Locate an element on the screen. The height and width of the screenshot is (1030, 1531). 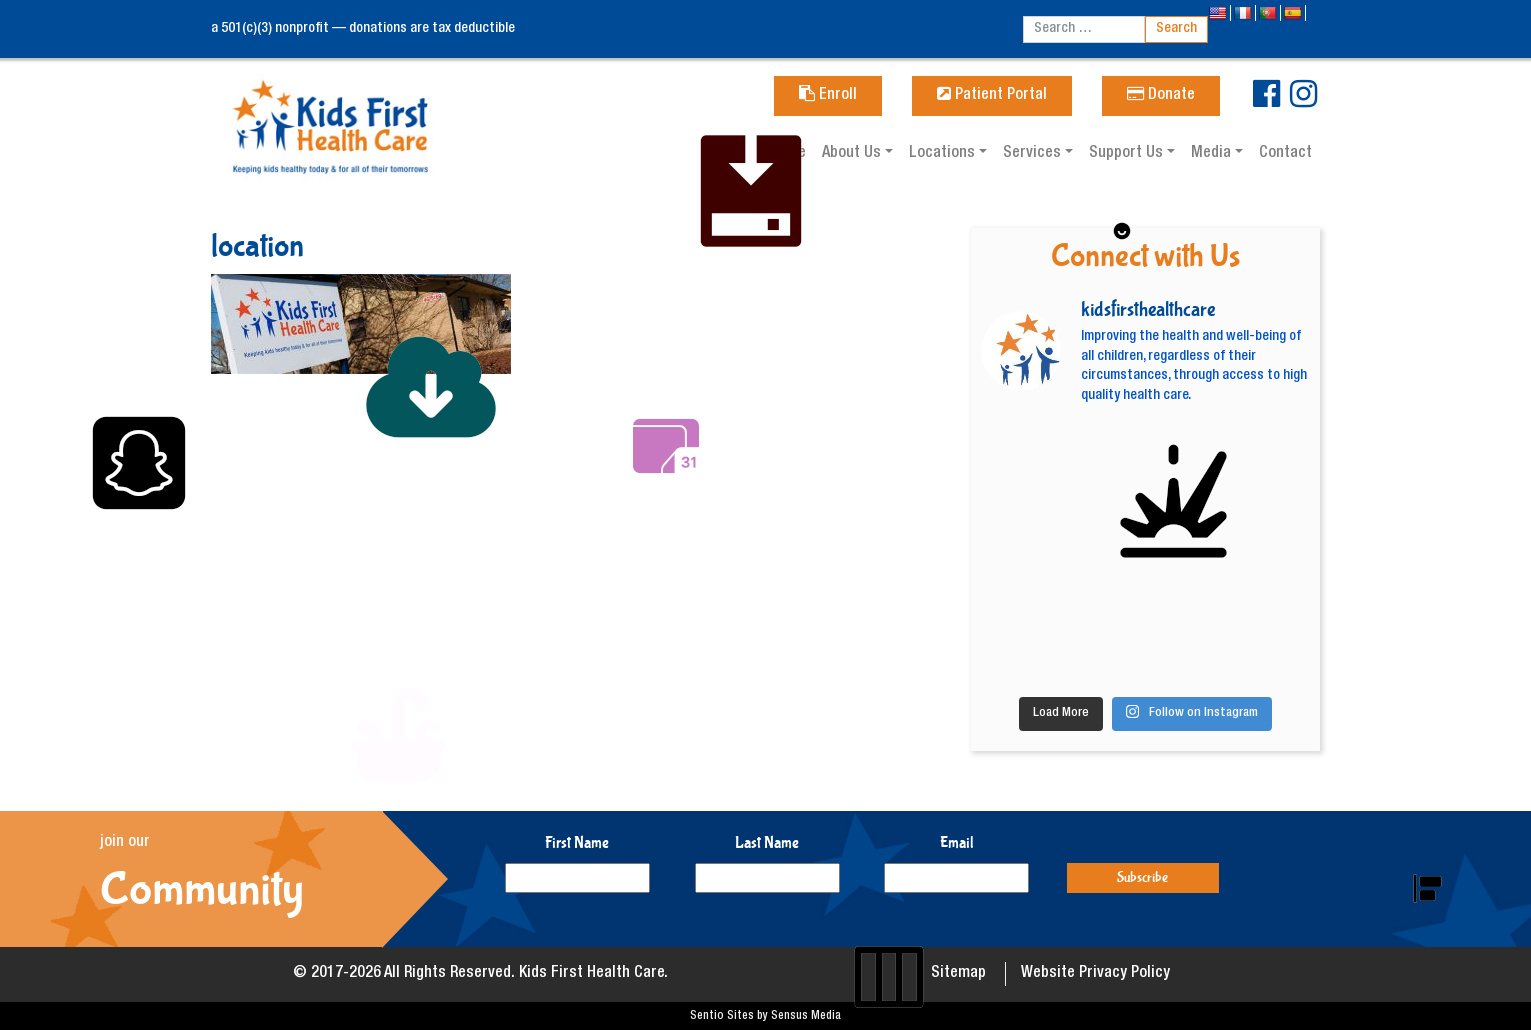
open Proton Calendar app is located at coordinates (666, 446).